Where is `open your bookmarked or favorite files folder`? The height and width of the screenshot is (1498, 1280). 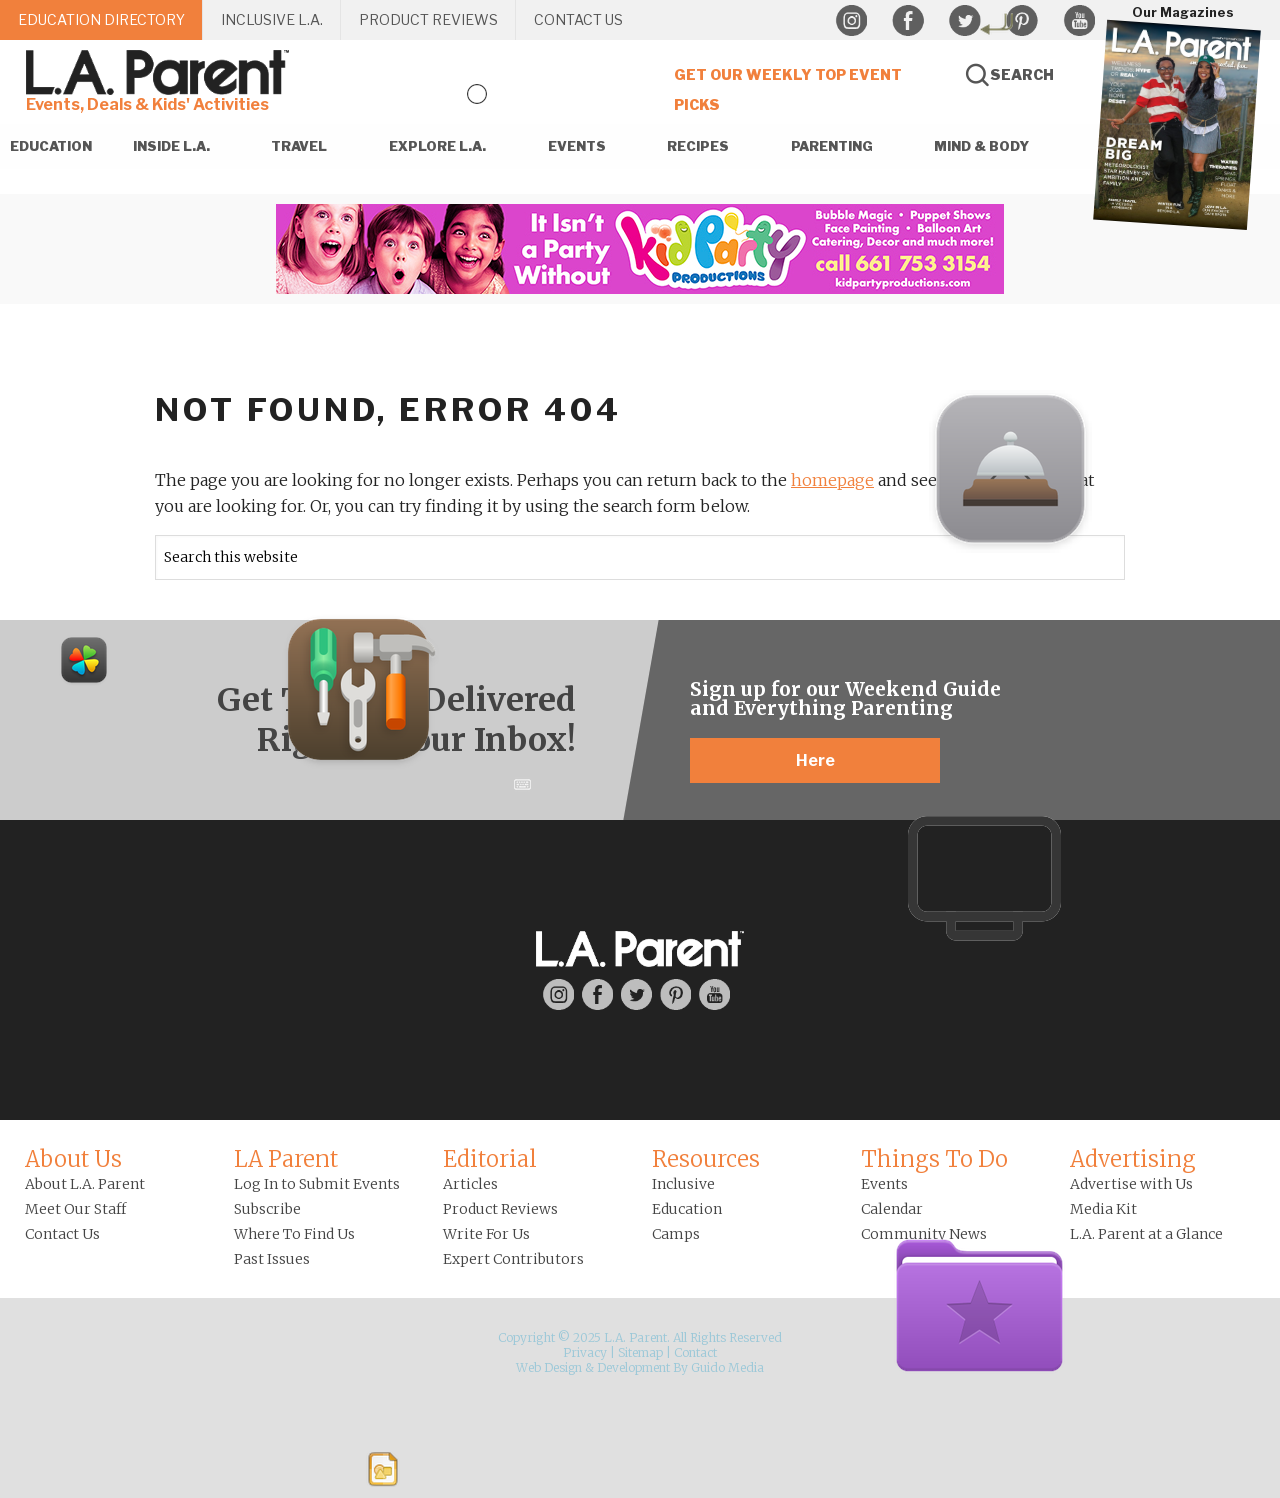 open your bookmarked or favorite files folder is located at coordinates (979, 1305).